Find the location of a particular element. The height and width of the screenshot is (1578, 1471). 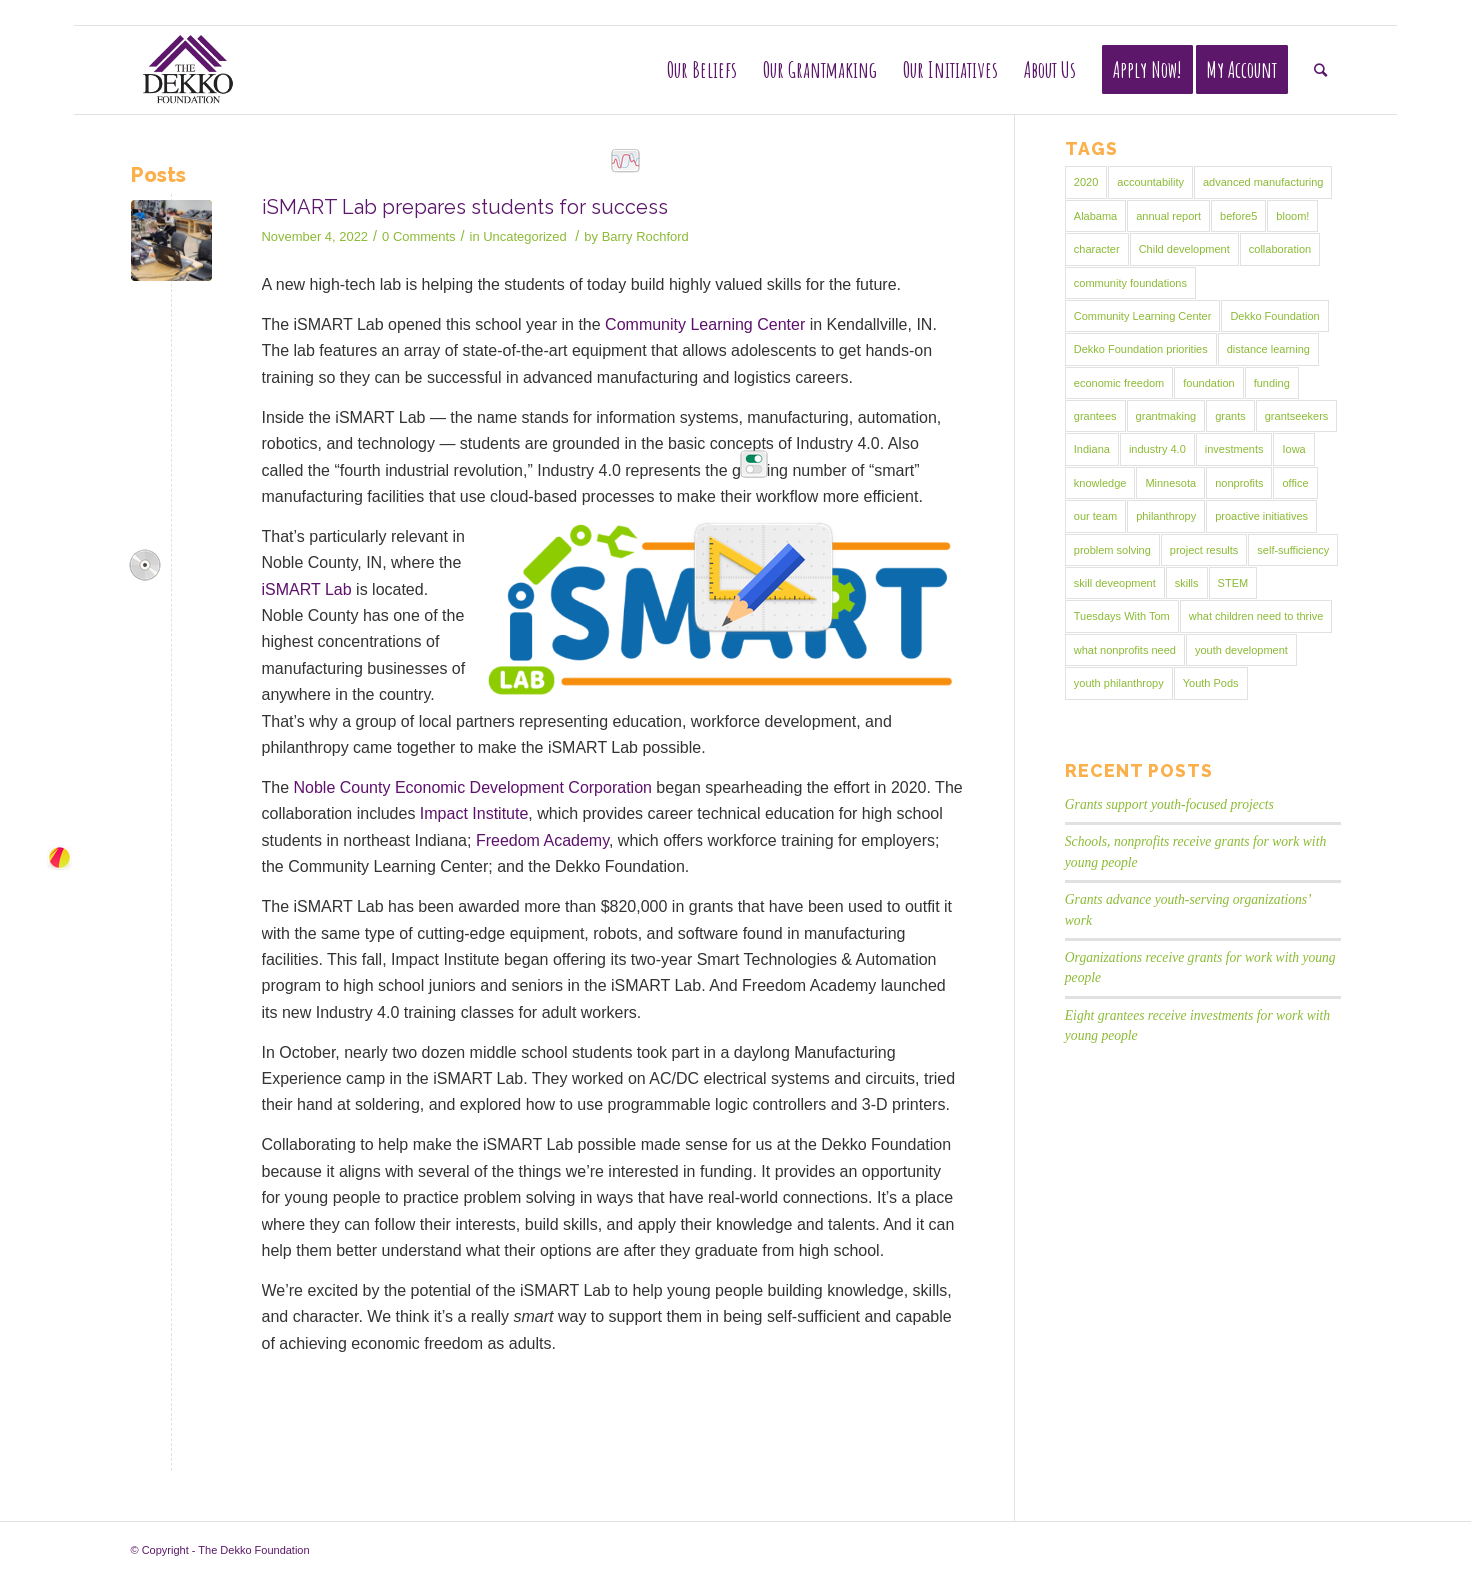

open gnome tweaks application is located at coordinates (754, 464).